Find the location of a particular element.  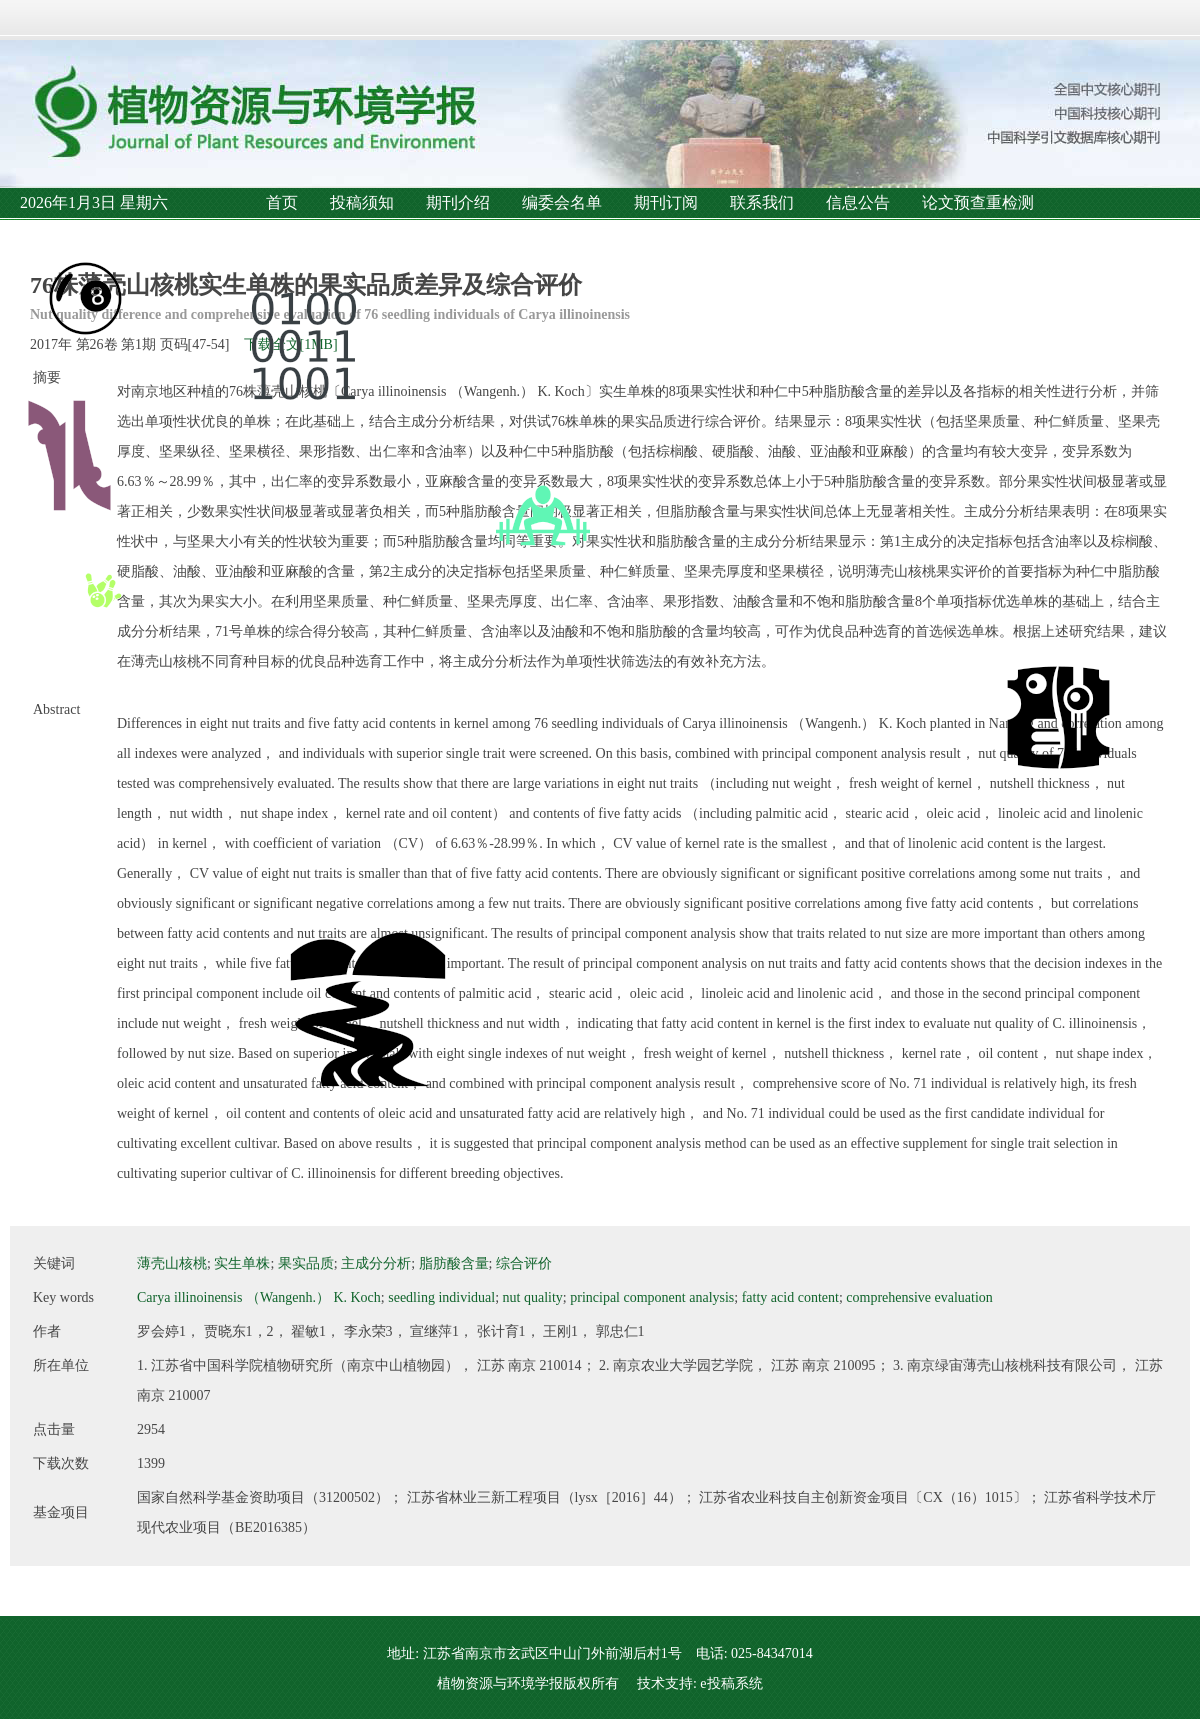

access computing or data processing features is located at coordinates (304, 346).